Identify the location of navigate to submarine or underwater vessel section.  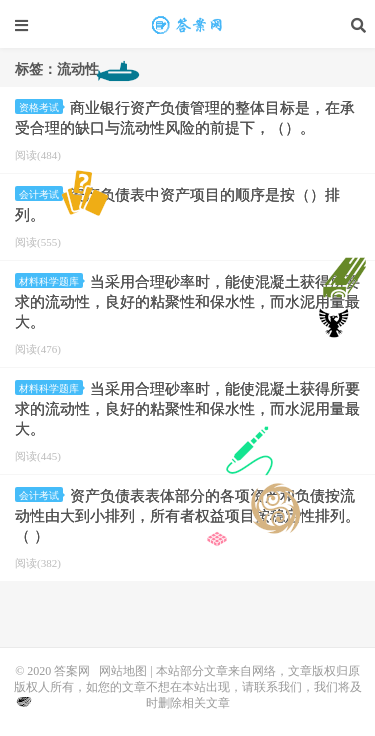
(118, 71).